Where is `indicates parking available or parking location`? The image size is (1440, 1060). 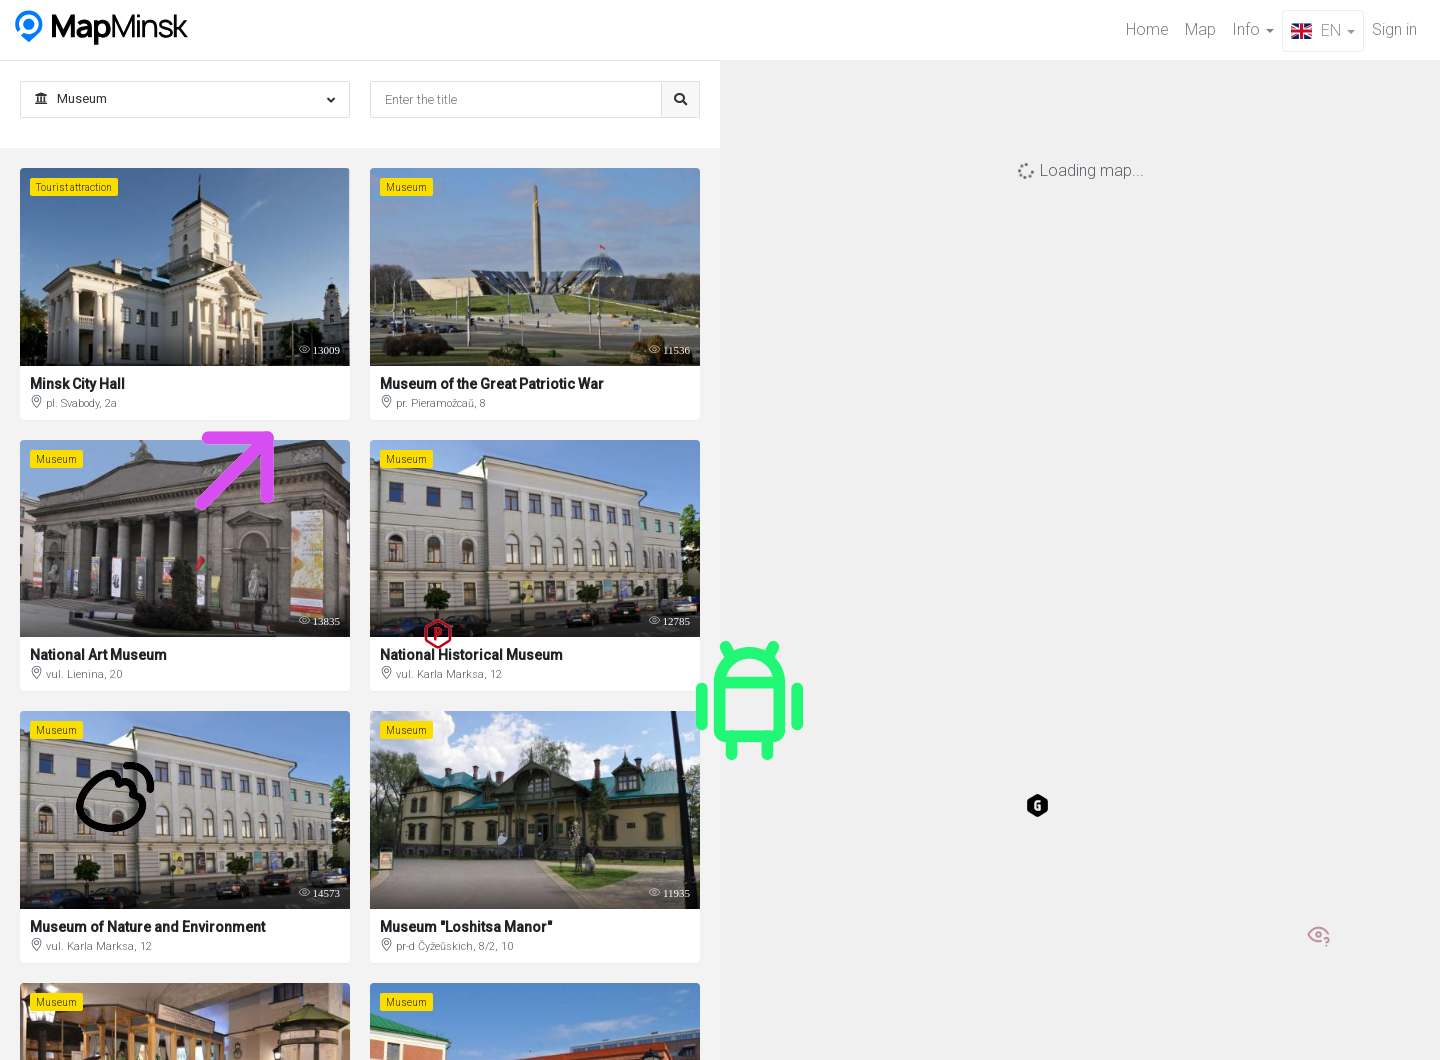
indicates parking available or parking location is located at coordinates (438, 634).